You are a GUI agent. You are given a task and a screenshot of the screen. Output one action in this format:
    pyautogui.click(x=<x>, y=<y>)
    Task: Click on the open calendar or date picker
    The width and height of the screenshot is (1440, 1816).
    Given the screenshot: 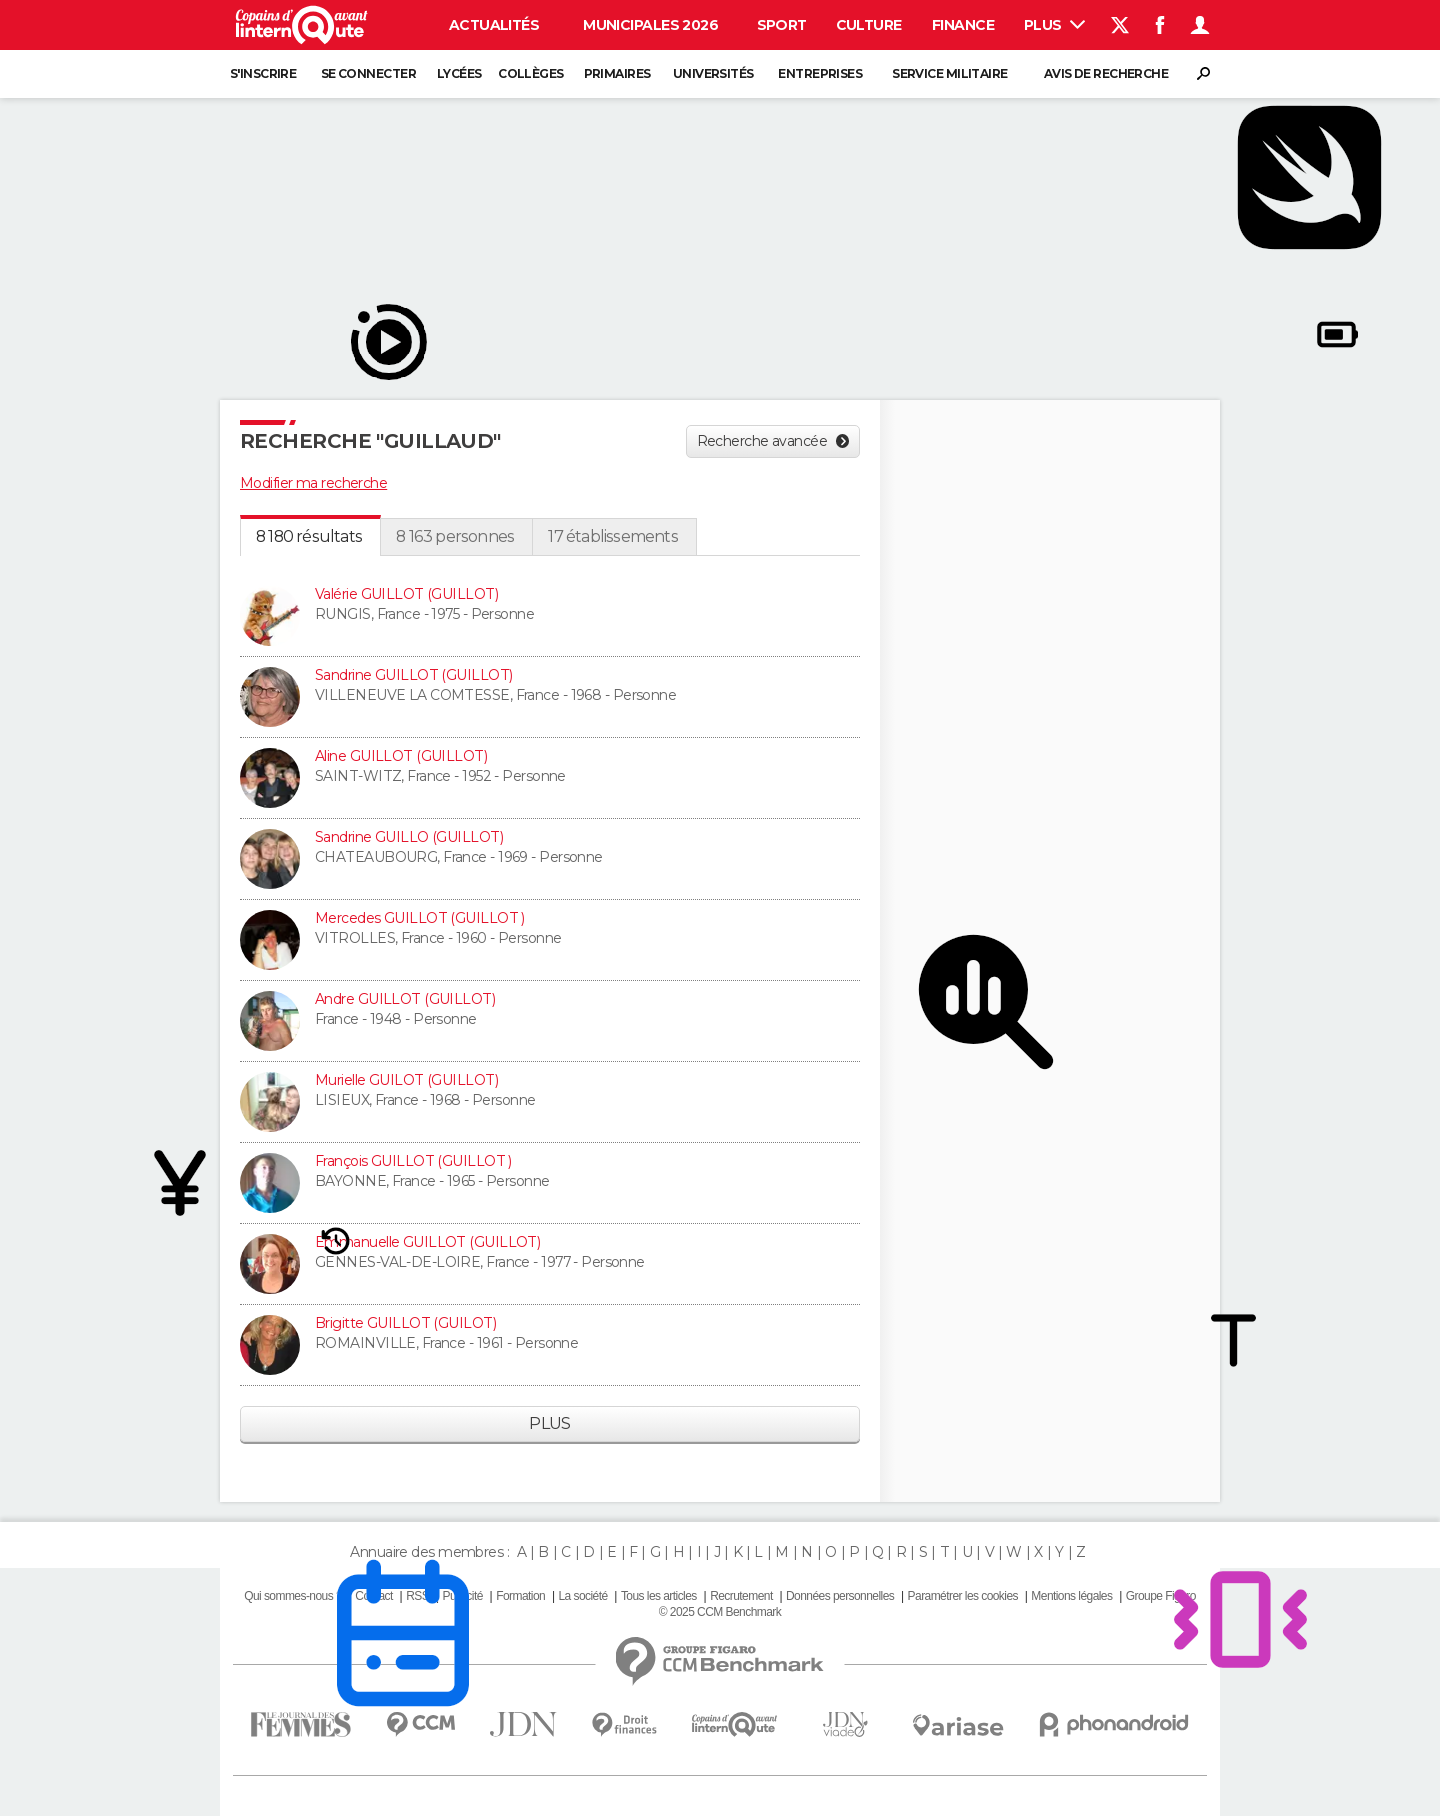 What is the action you would take?
    pyautogui.click(x=403, y=1633)
    